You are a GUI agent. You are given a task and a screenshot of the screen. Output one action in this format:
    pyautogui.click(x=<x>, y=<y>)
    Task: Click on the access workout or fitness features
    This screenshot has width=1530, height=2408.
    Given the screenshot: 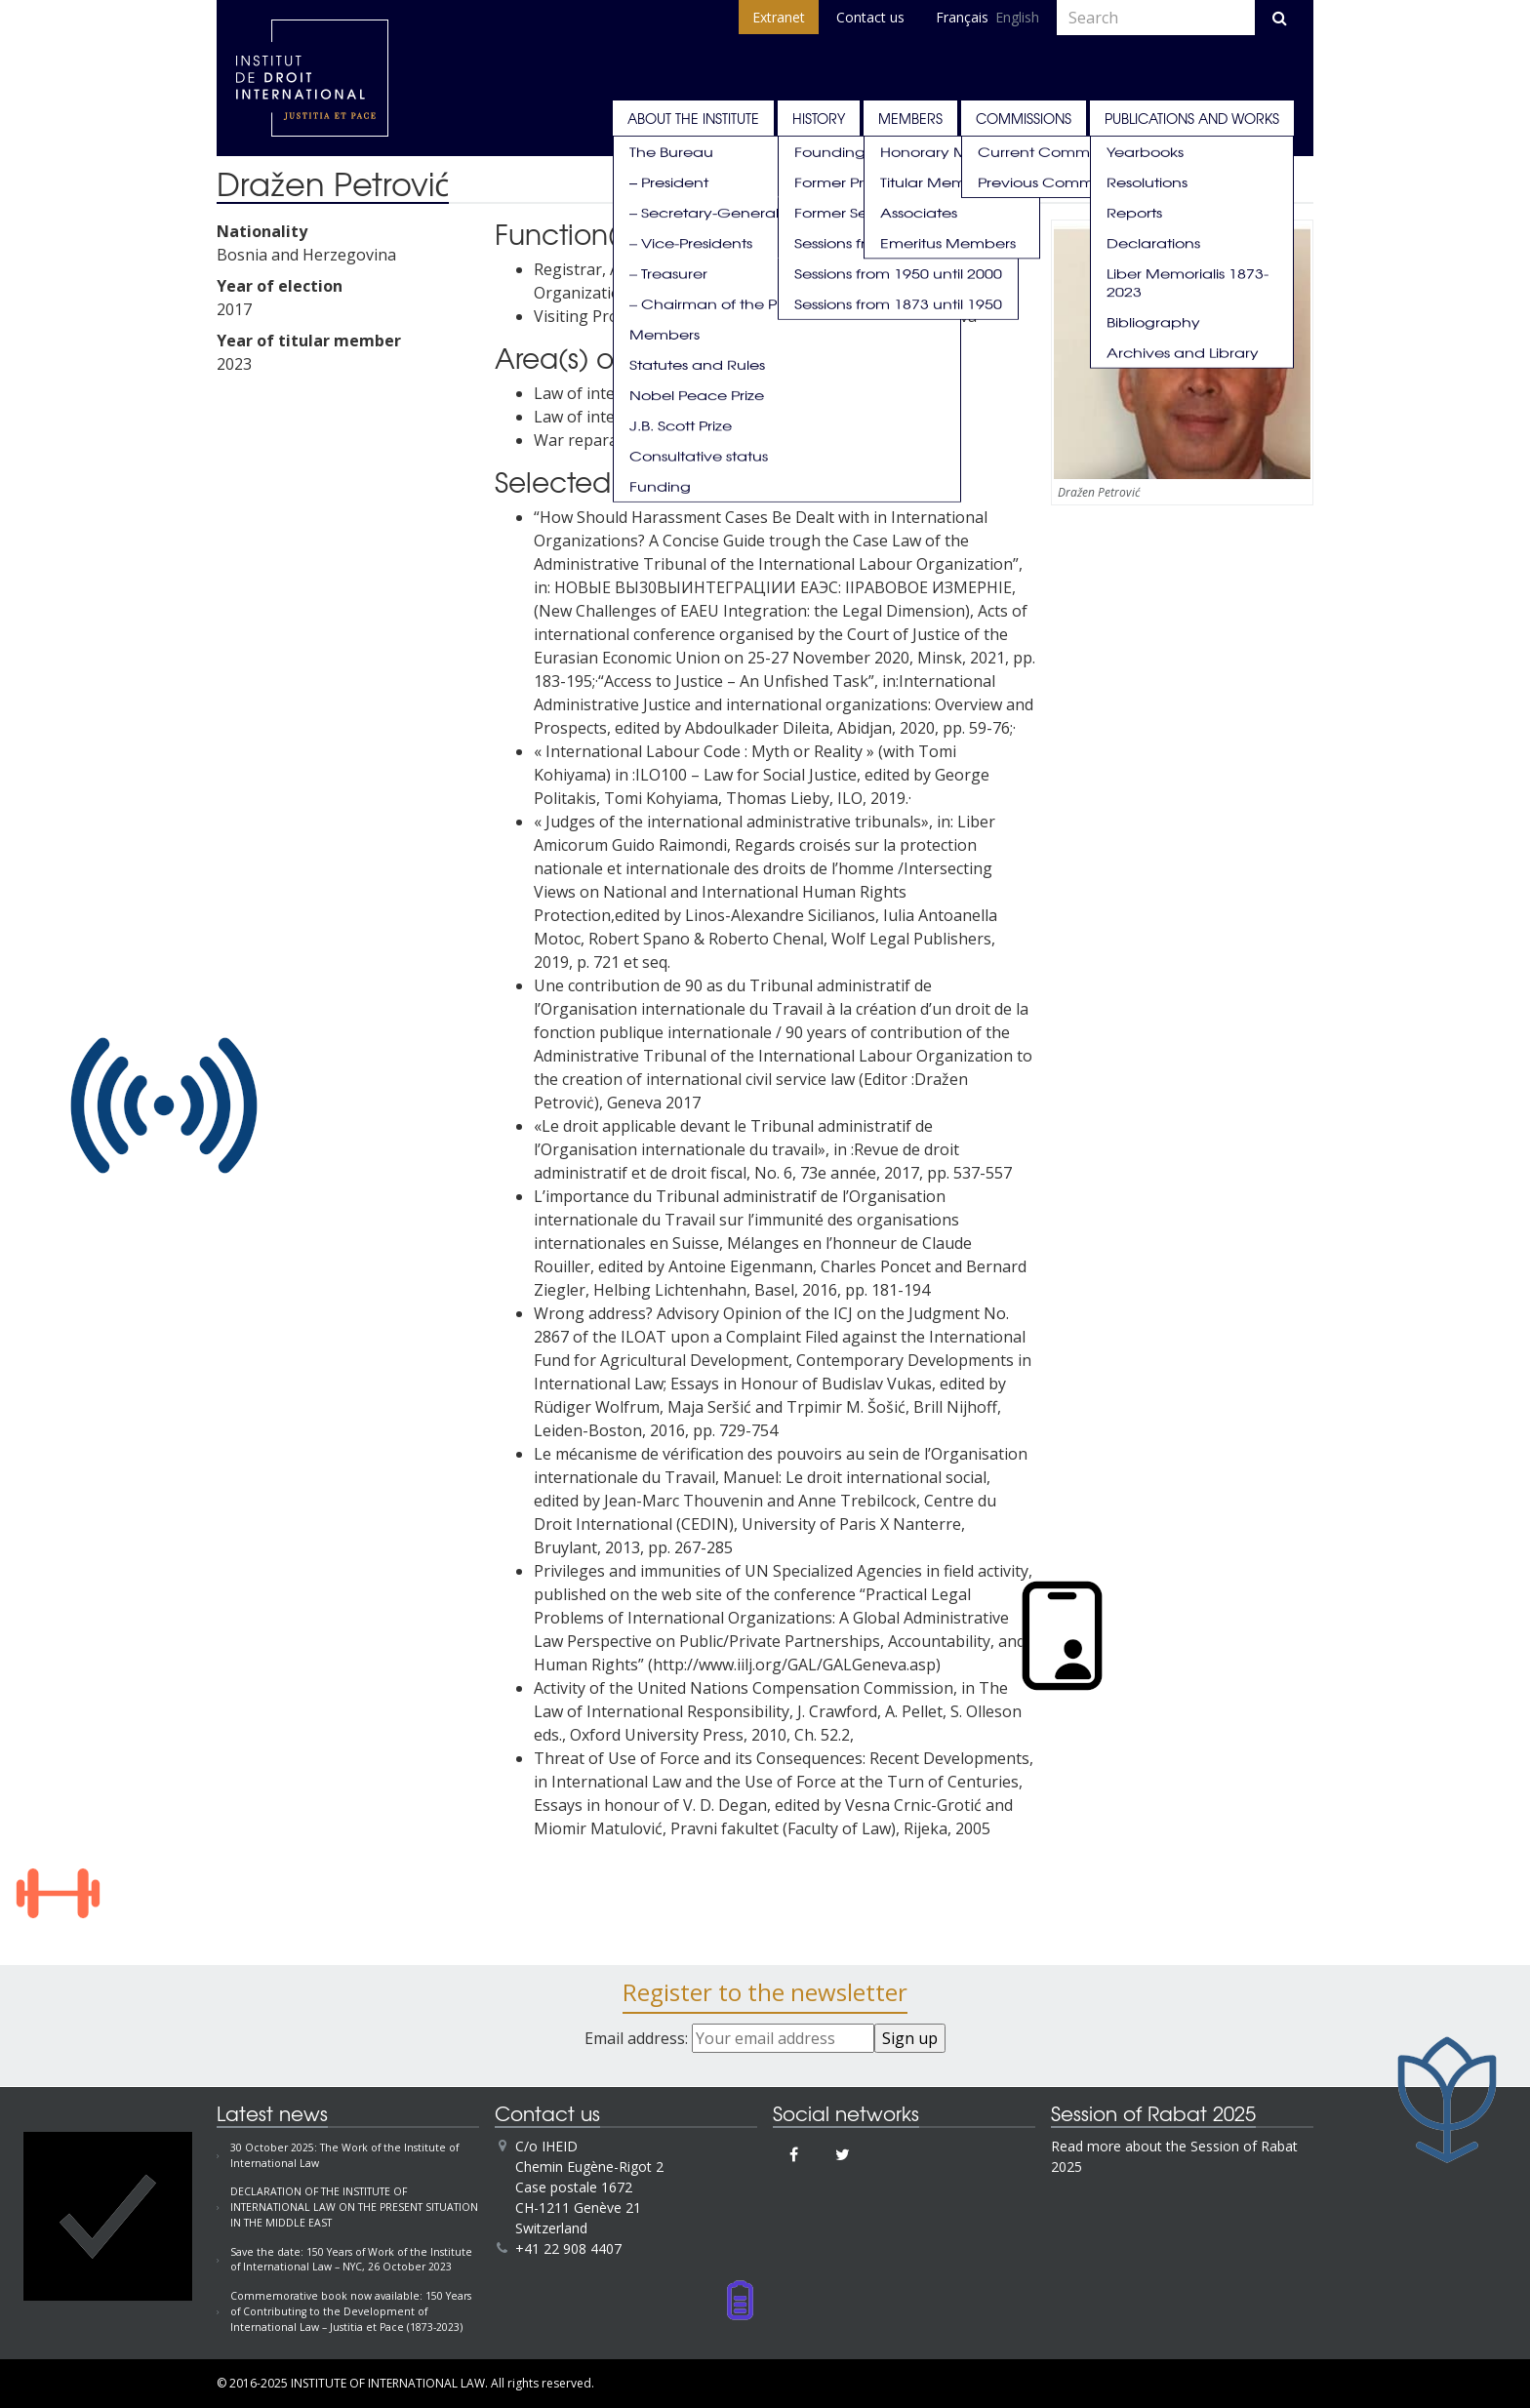 What is the action you would take?
    pyautogui.click(x=58, y=1893)
    